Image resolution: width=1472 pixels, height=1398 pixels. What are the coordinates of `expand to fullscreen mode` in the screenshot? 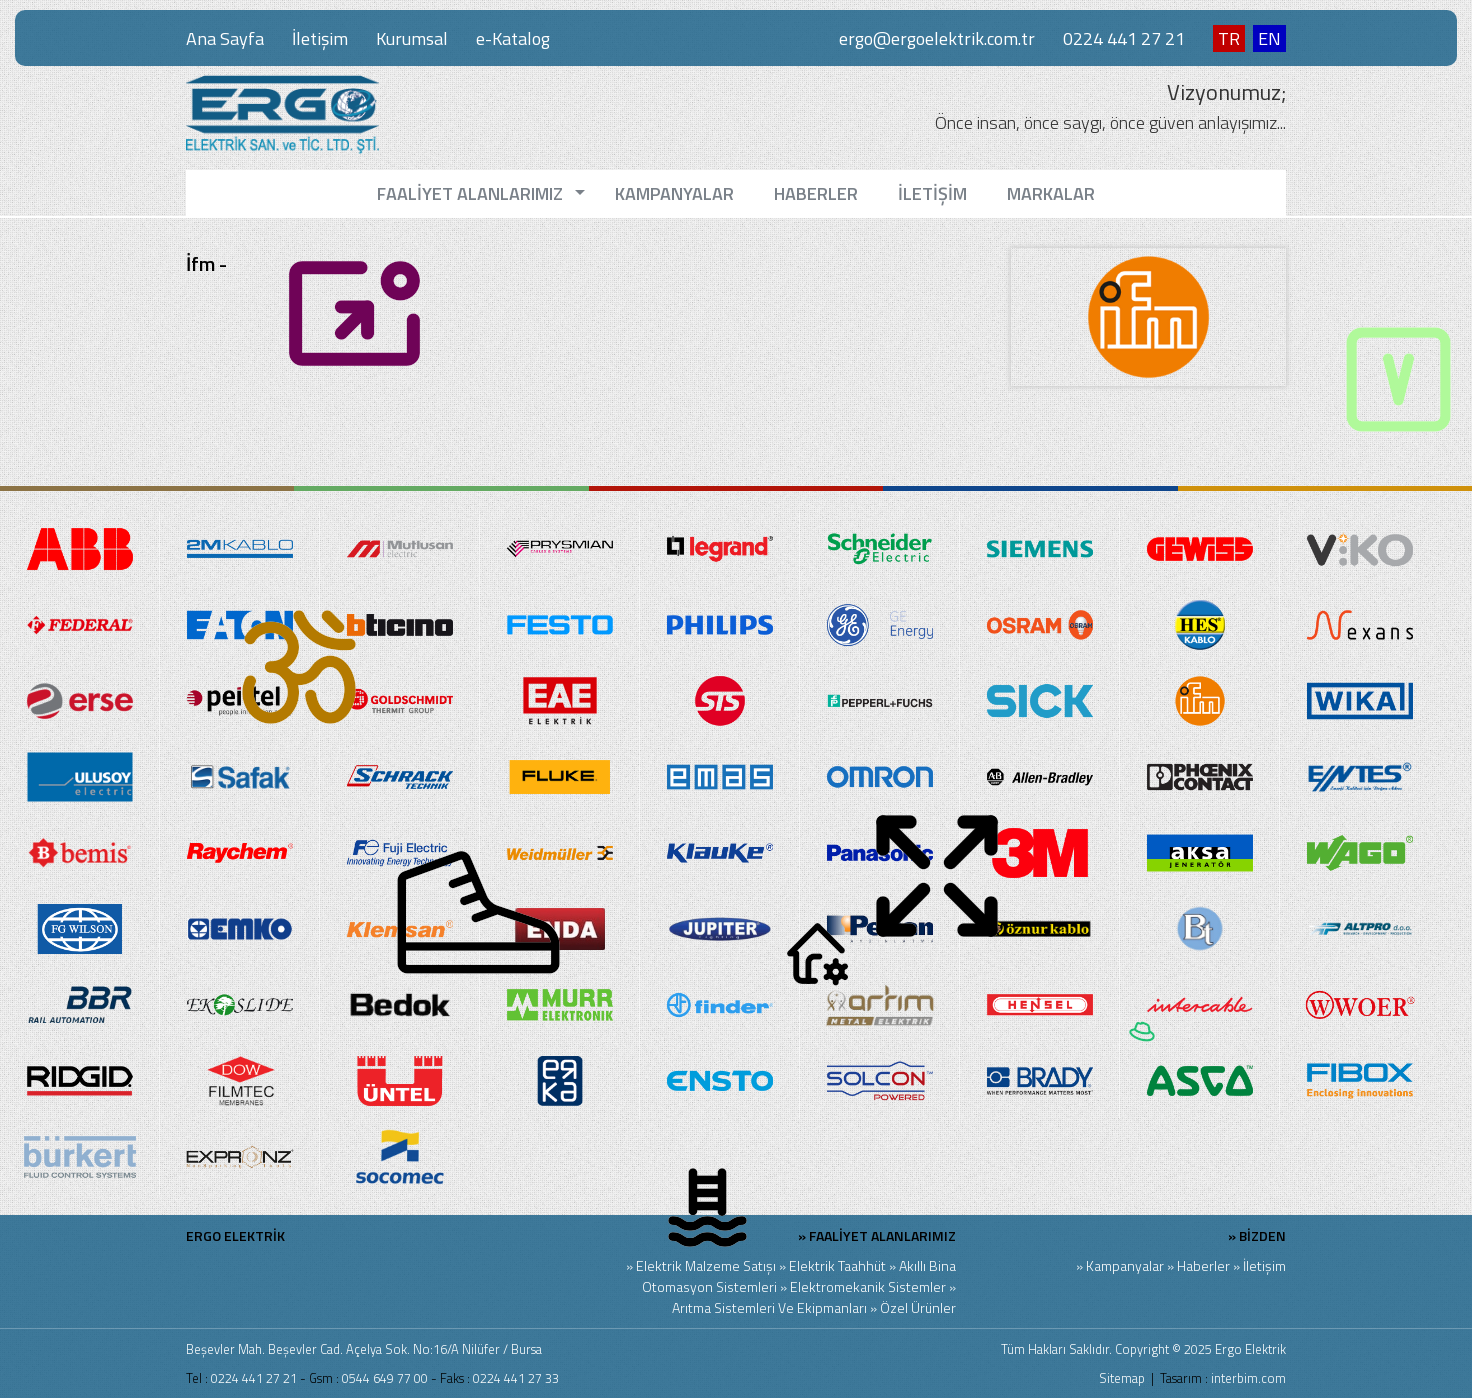 It's located at (937, 876).